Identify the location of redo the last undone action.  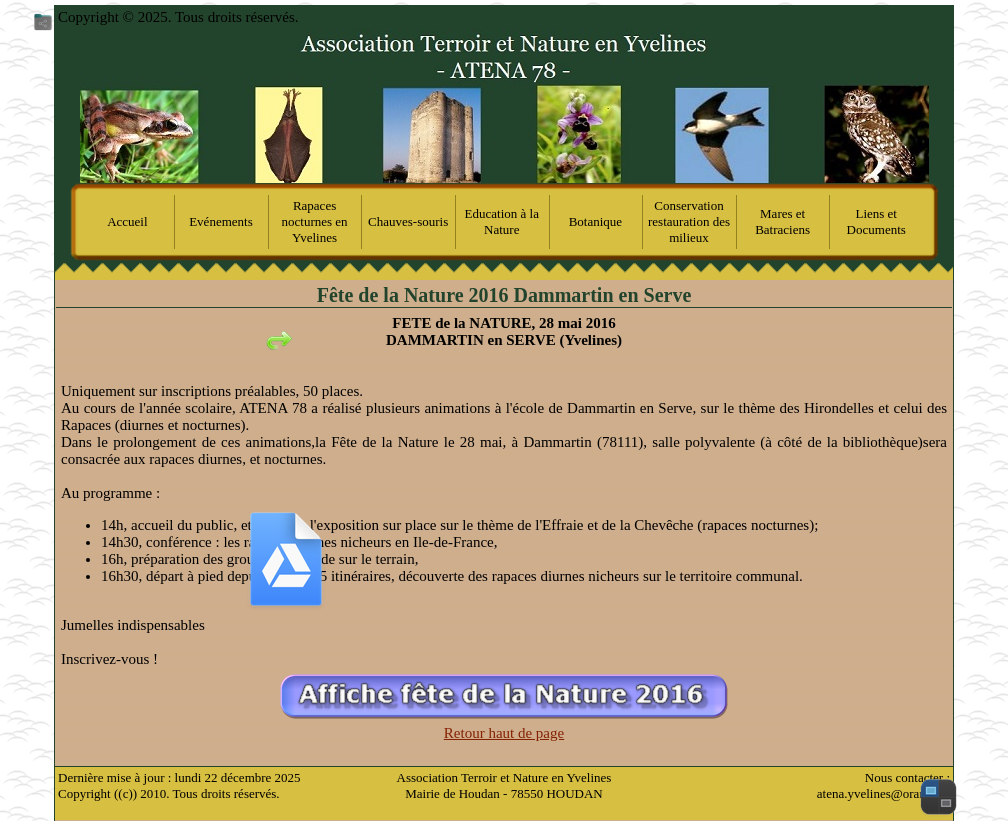
(279, 339).